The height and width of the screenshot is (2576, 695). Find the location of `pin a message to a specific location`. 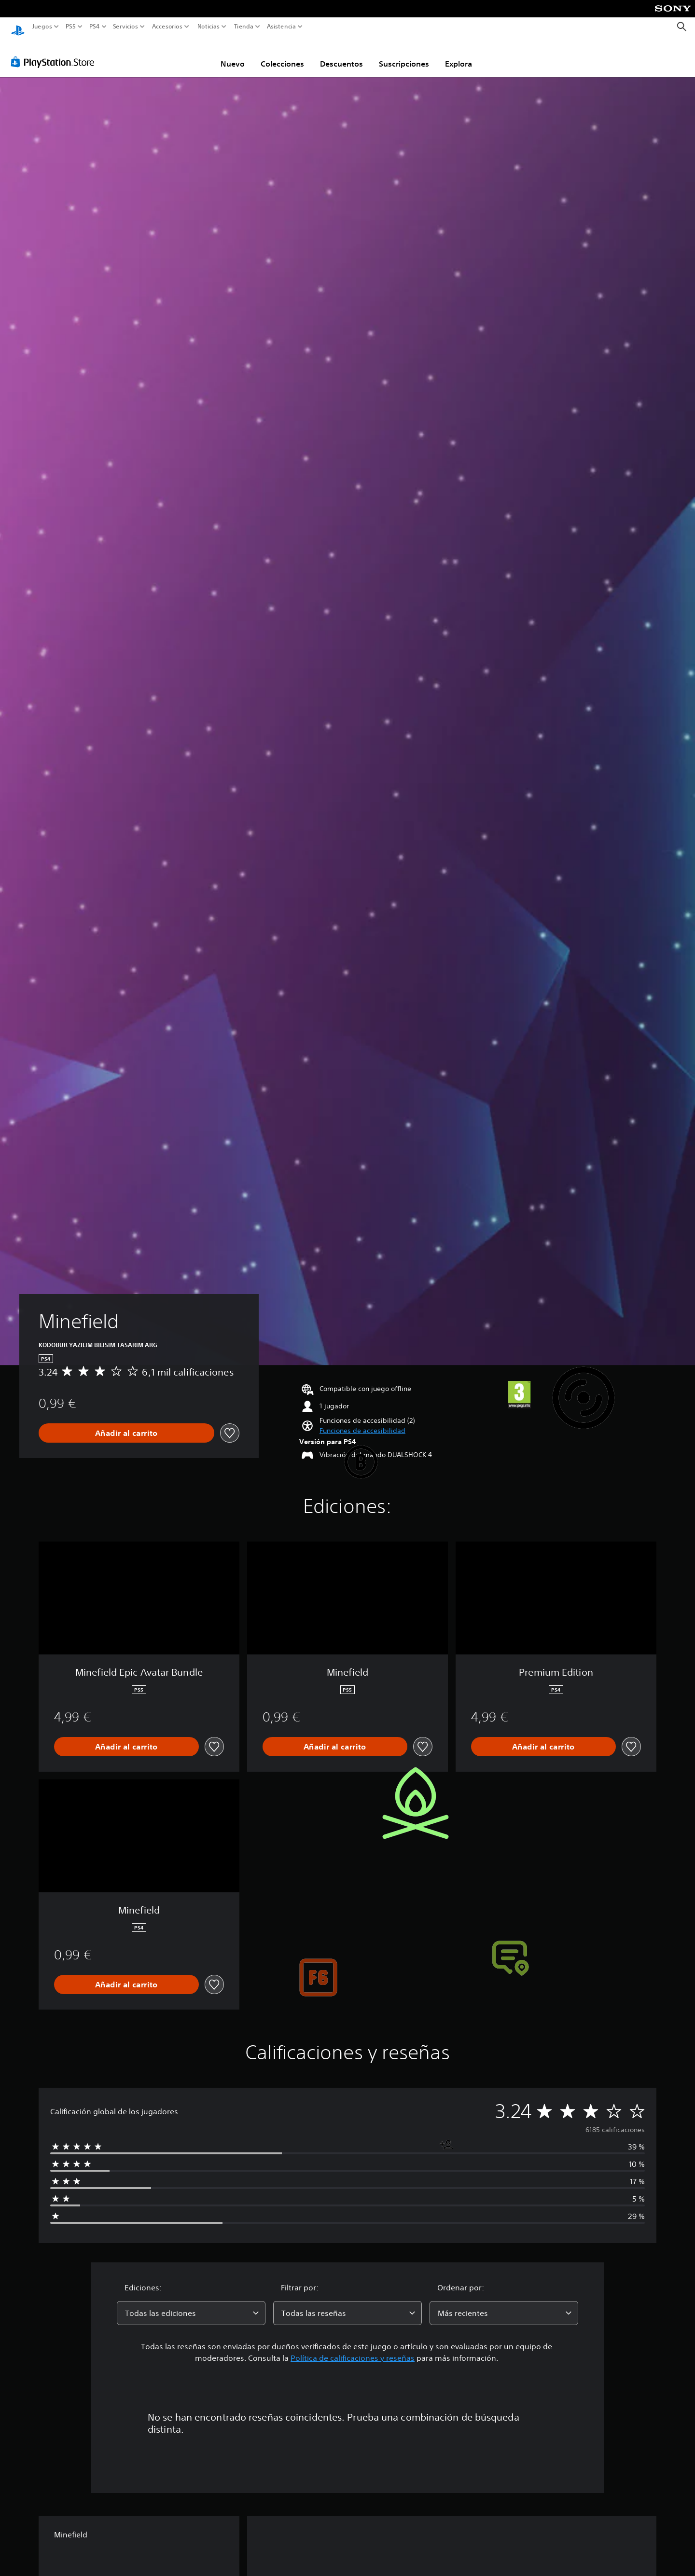

pin a message to a specific location is located at coordinates (510, 1956).